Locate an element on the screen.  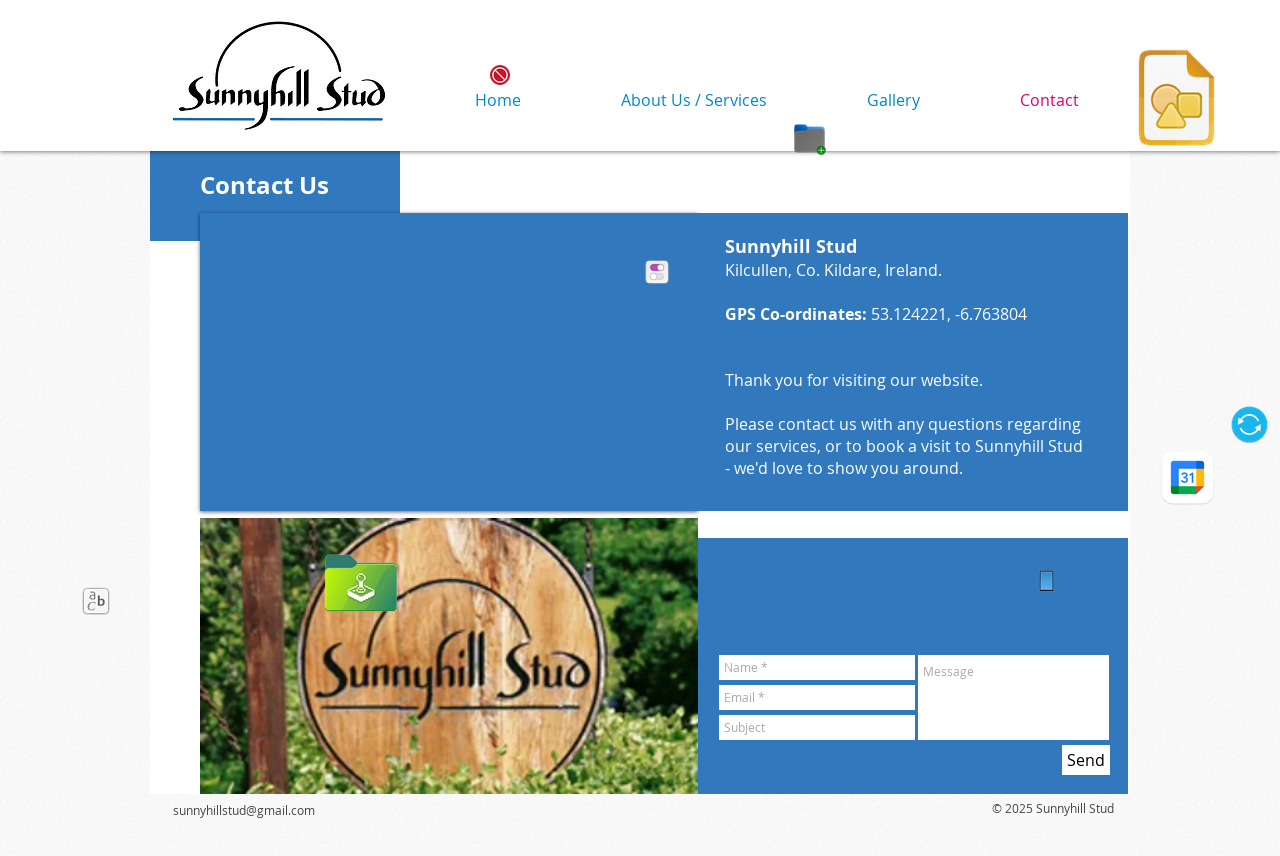
create a new folder is located at coordinates (809, 138).